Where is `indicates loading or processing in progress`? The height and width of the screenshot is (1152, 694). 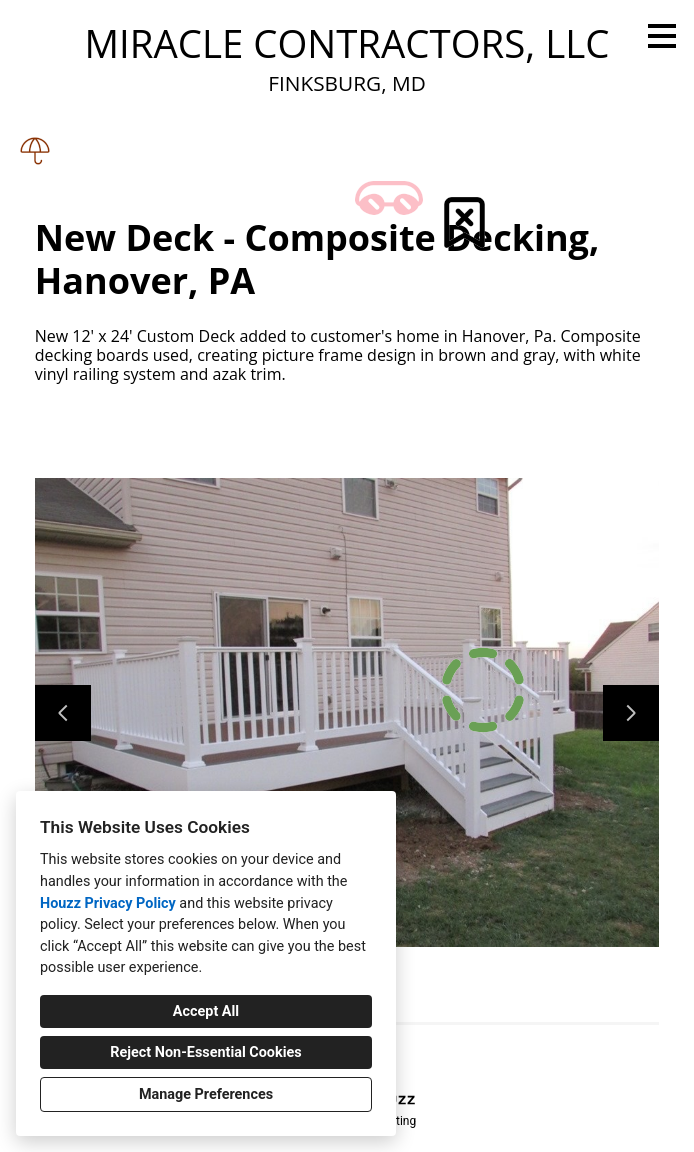
indicates loading or processing in progress is located at coordinates (483, 690).